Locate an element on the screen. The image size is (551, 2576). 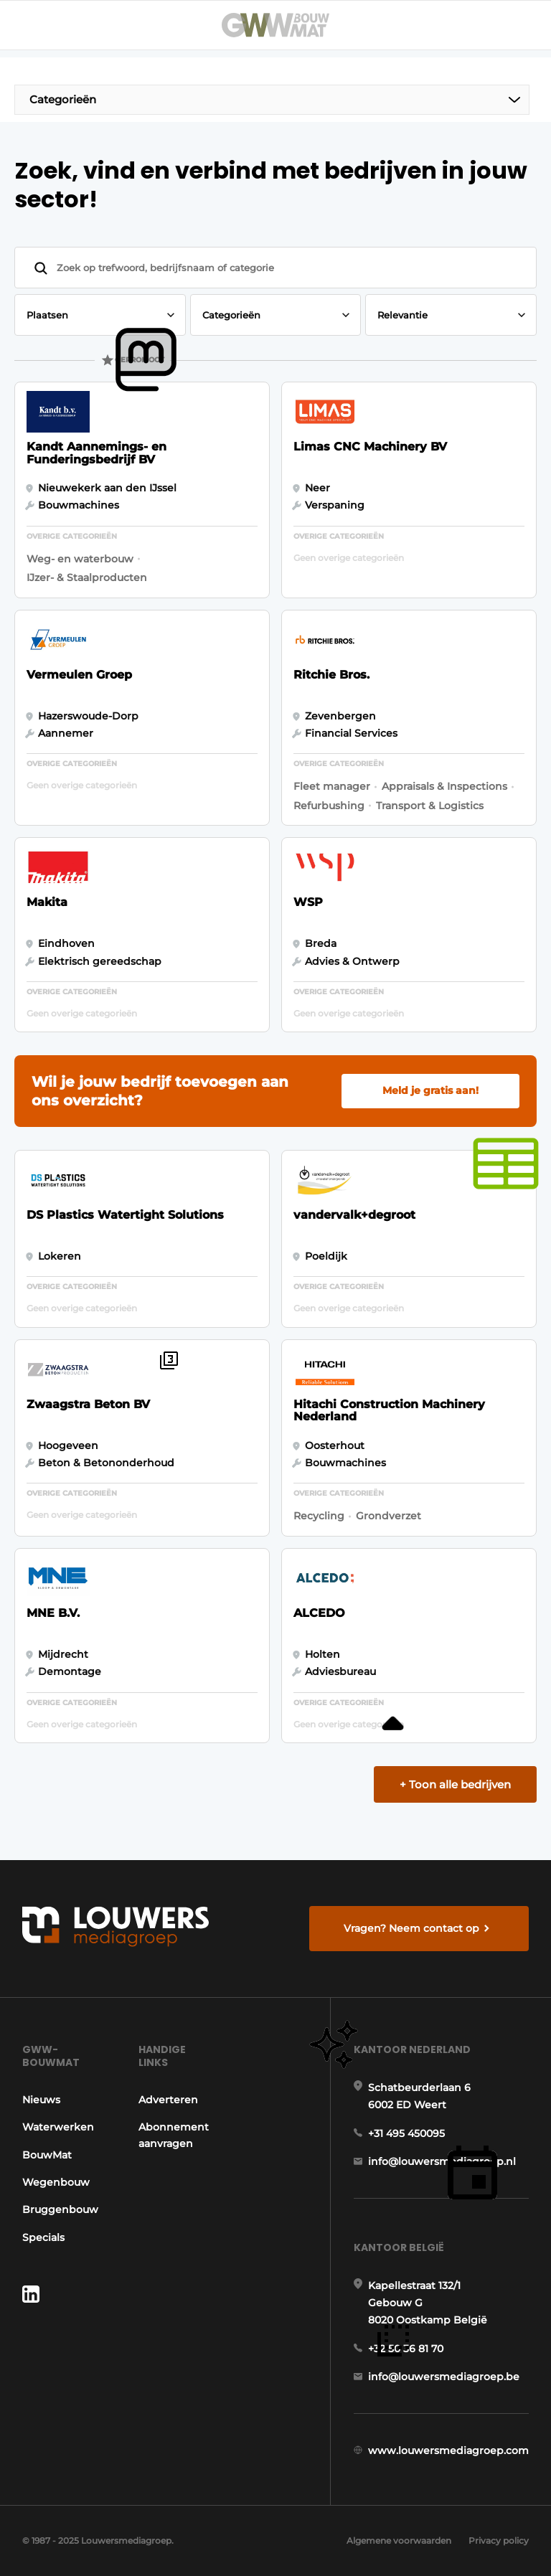
expand content or reveal hidden options is located at coordinates (392, 1724).